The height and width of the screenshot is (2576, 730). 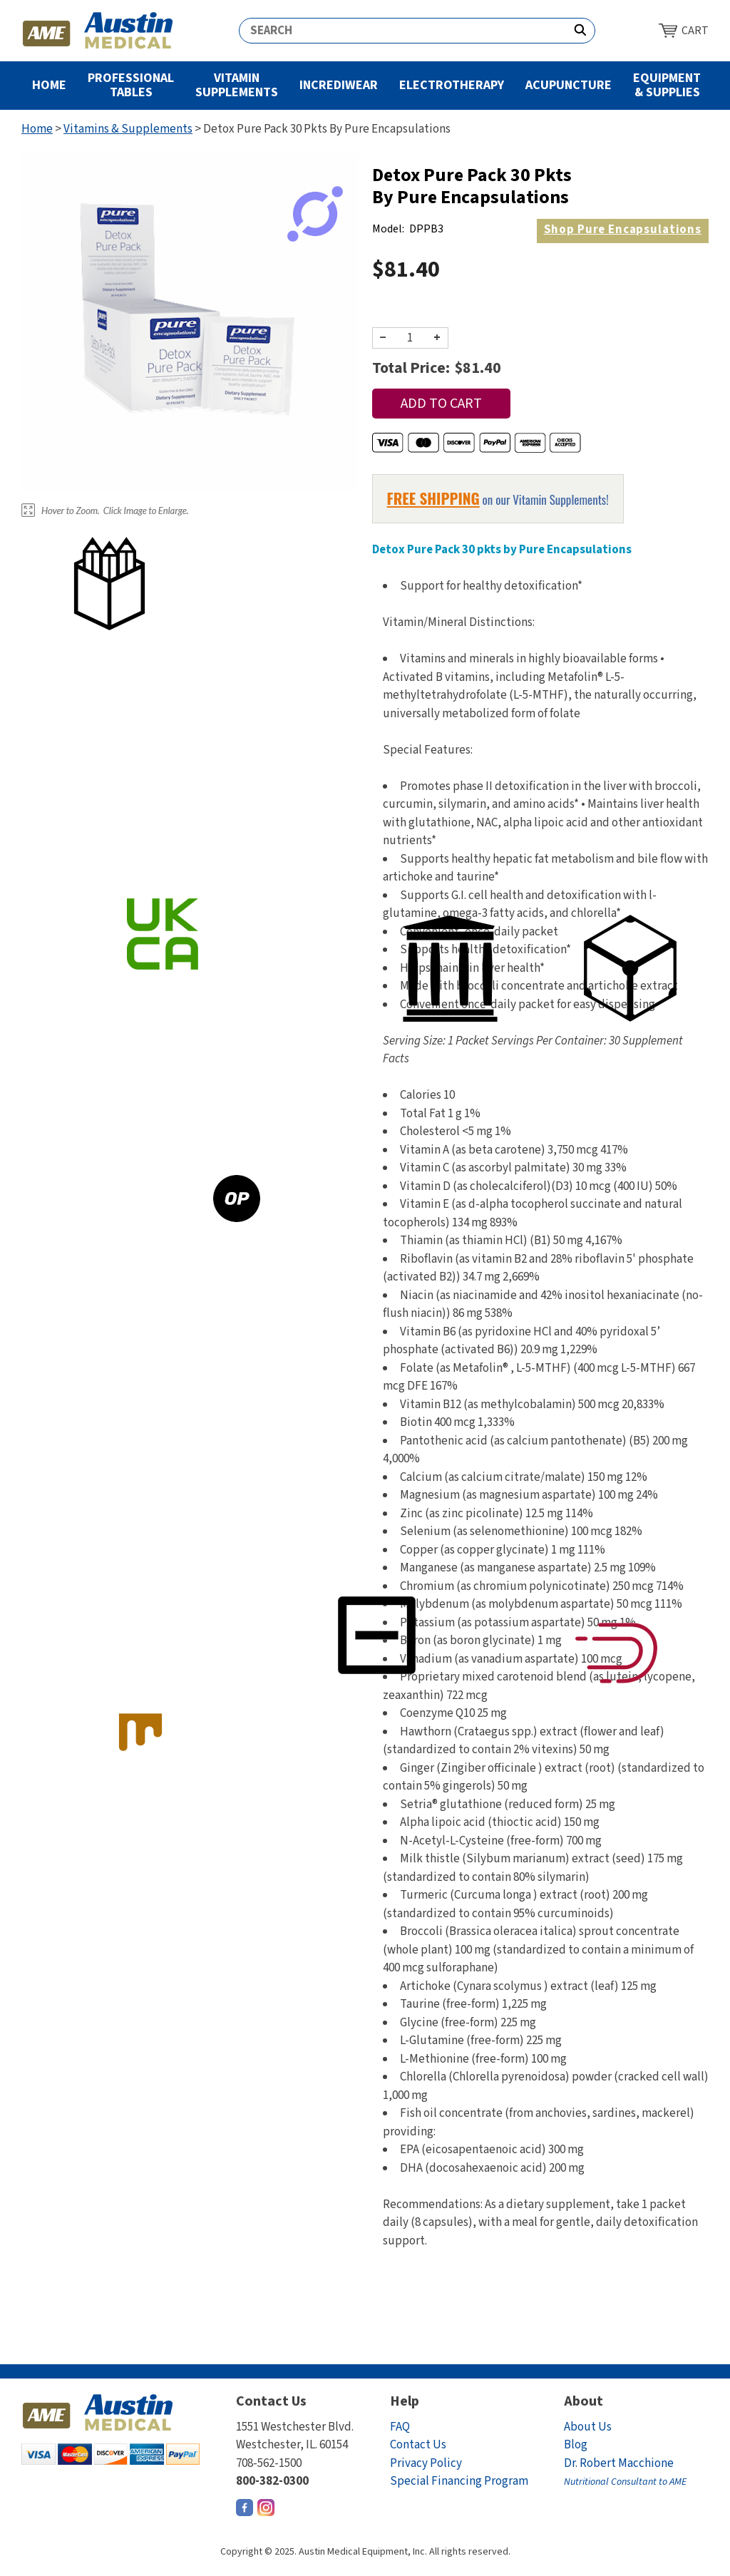 I want to click on open Penpot design application, so click(x=109, y=583).